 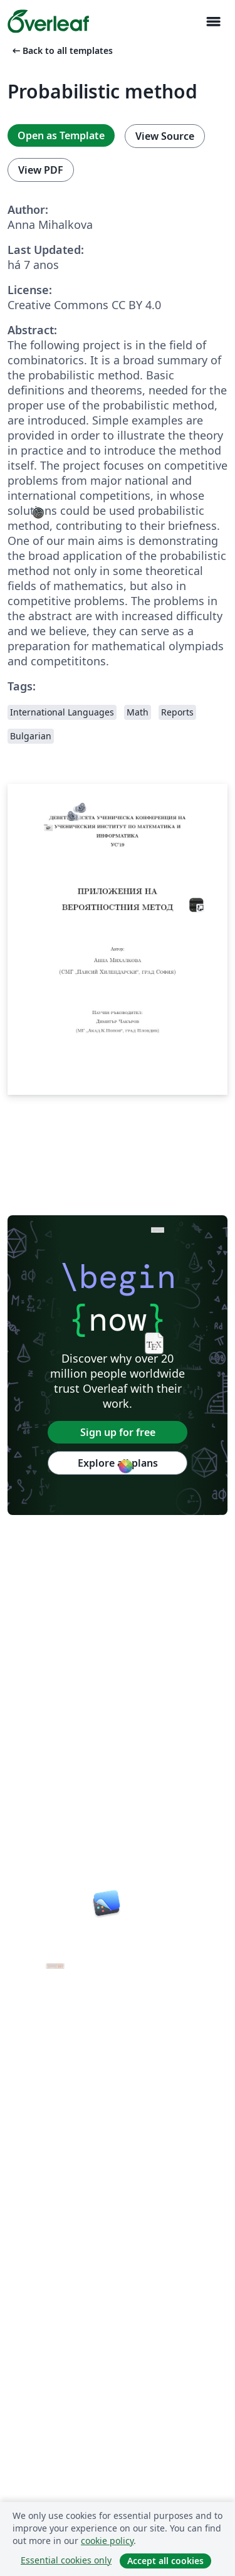 What do you see at coordinates (76, 812) in the screenshot?
I see `connect beats wireless earbuds` at bounding box center [76, 812].